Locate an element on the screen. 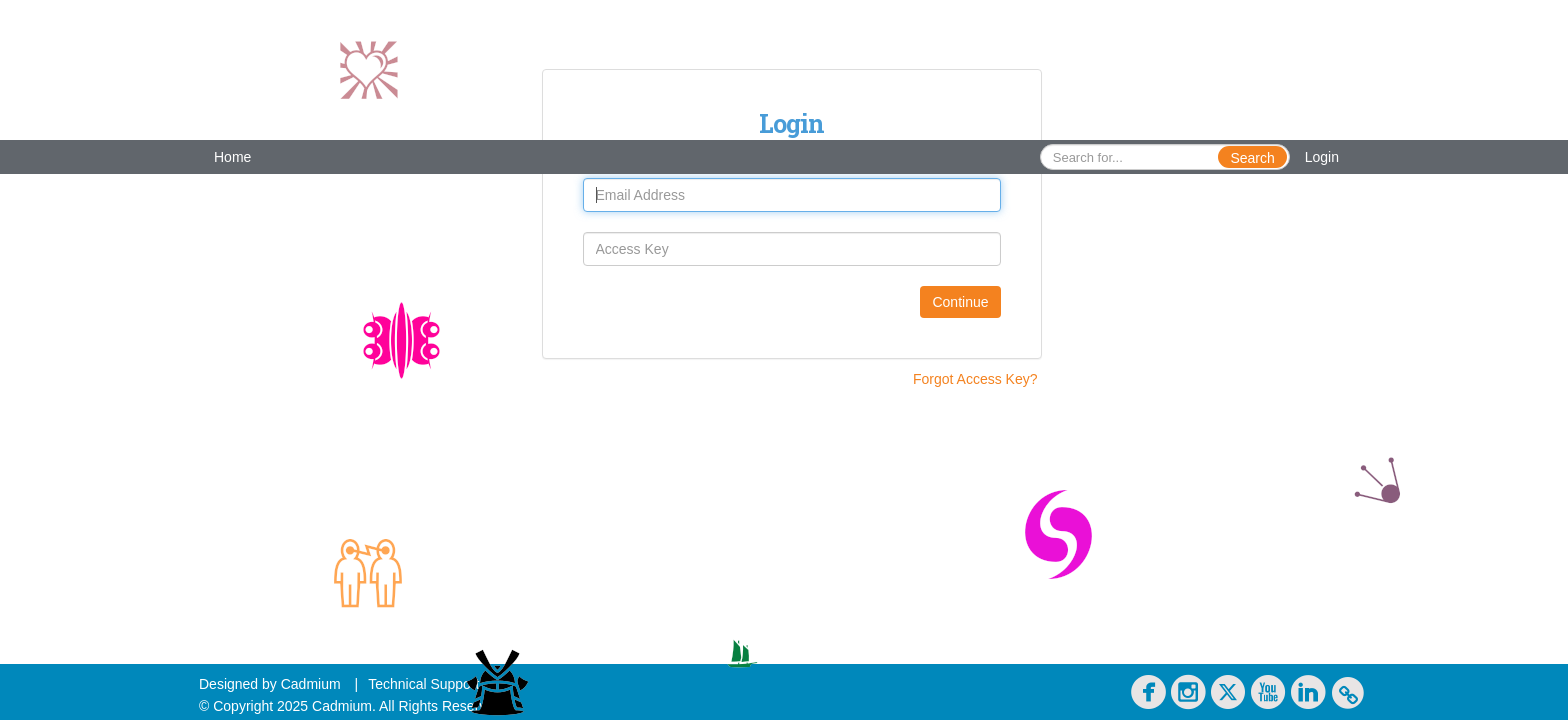 The height and width of the screenshot is (720, 1568). indicates mind-link or telepathic communication feature is located at coordinates (368, 573).